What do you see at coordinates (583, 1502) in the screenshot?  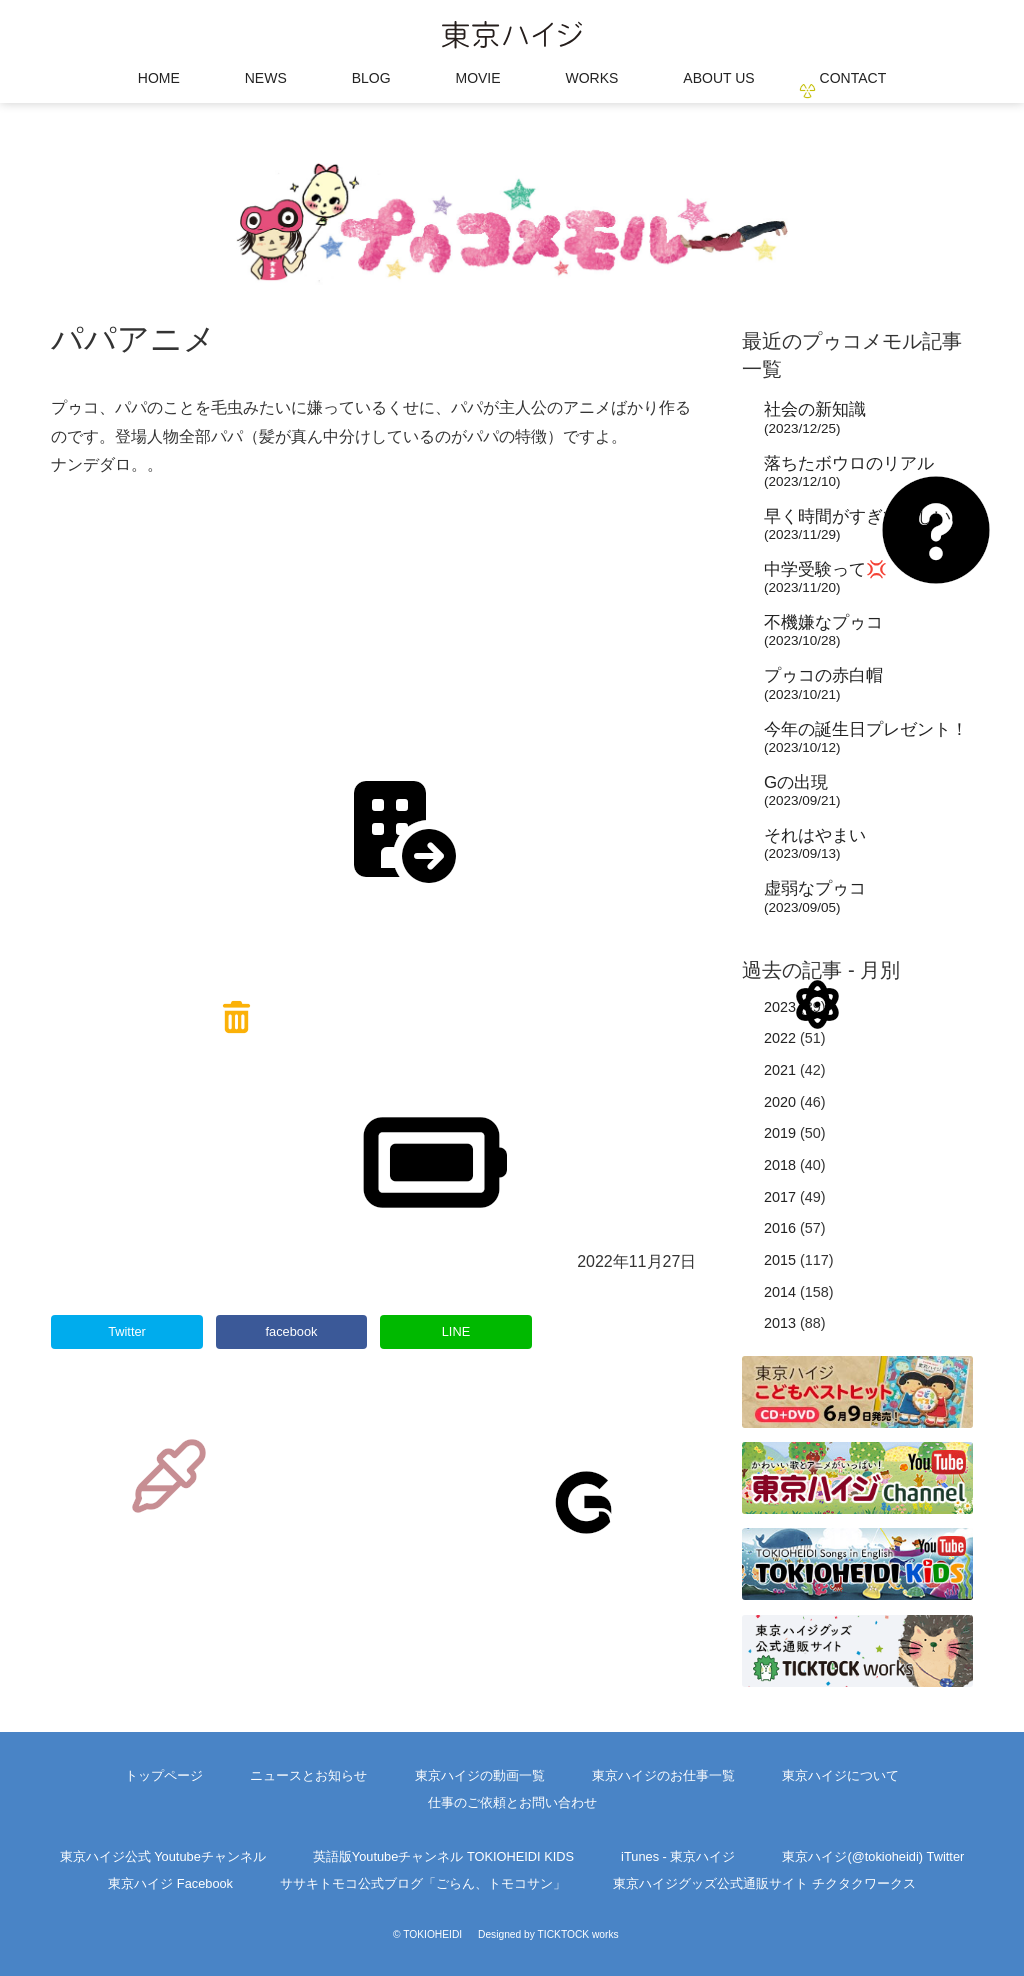 I see `Gofore company logo` at bounding box center [583, 1502].